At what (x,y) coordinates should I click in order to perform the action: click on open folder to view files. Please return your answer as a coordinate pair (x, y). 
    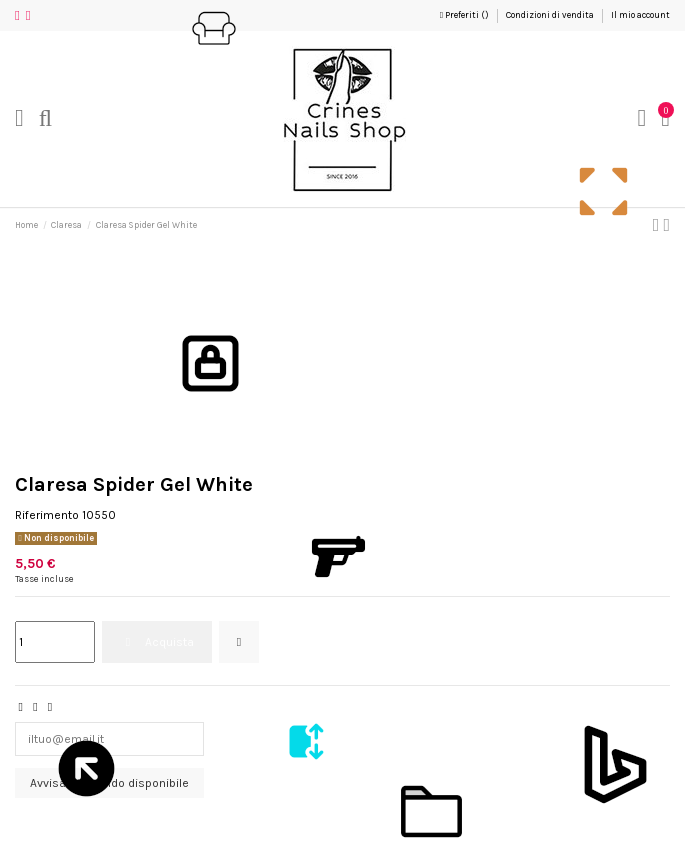
    Looking at the image, I should click on (431, 811).